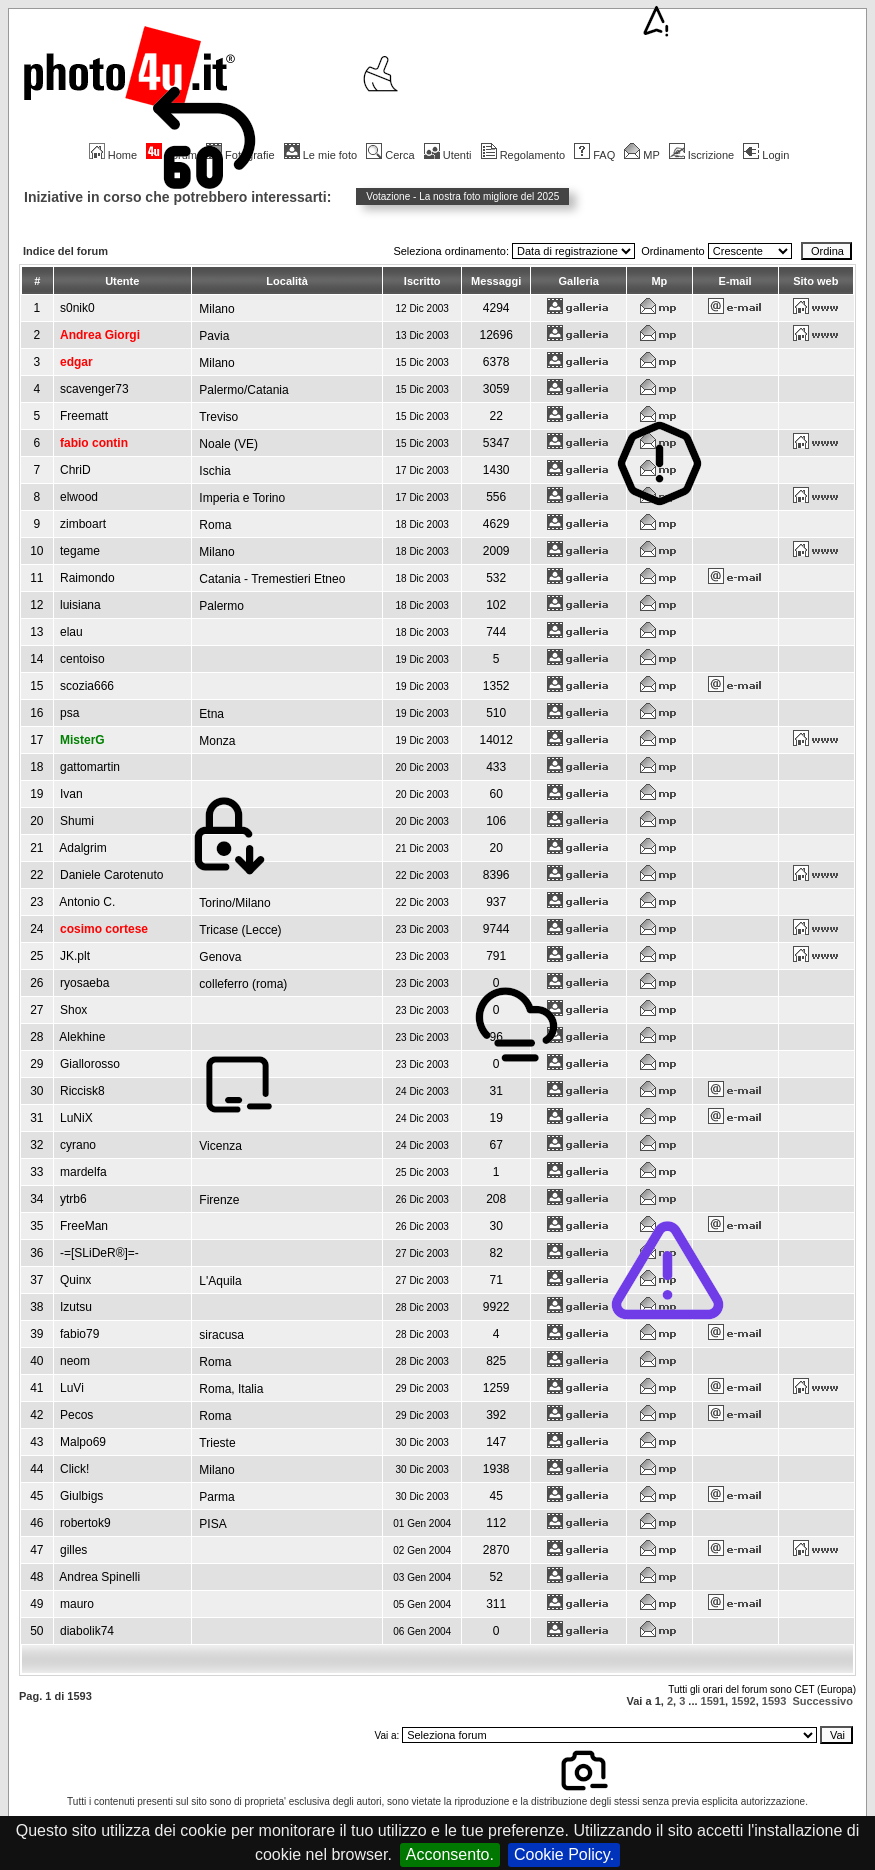 This screenshot has width=875, height=1870. Describe the element at coordinates (380, 75) in the screenshot. I see `clear or clean up data` at that location.